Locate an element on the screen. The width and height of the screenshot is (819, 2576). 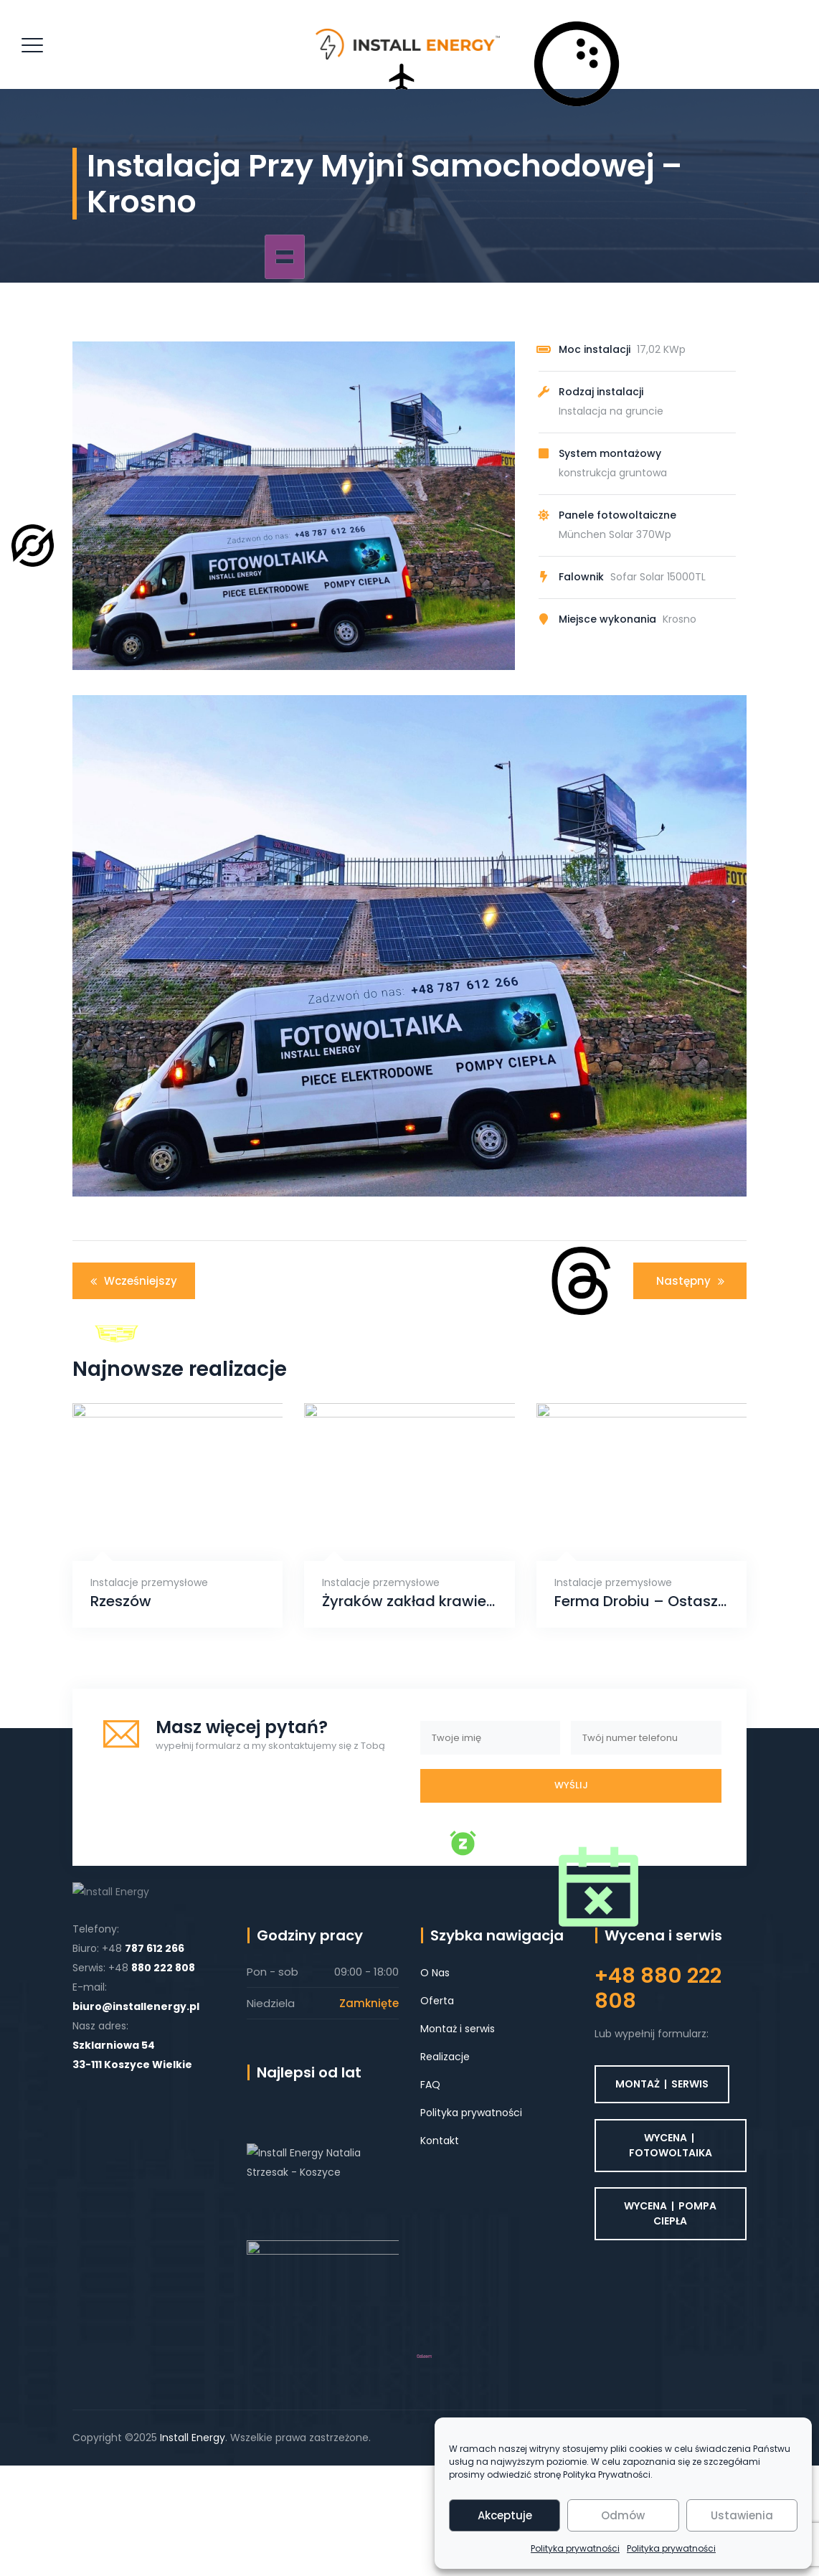
open cal.com scheduling app is located at coordinates (424, 2356).